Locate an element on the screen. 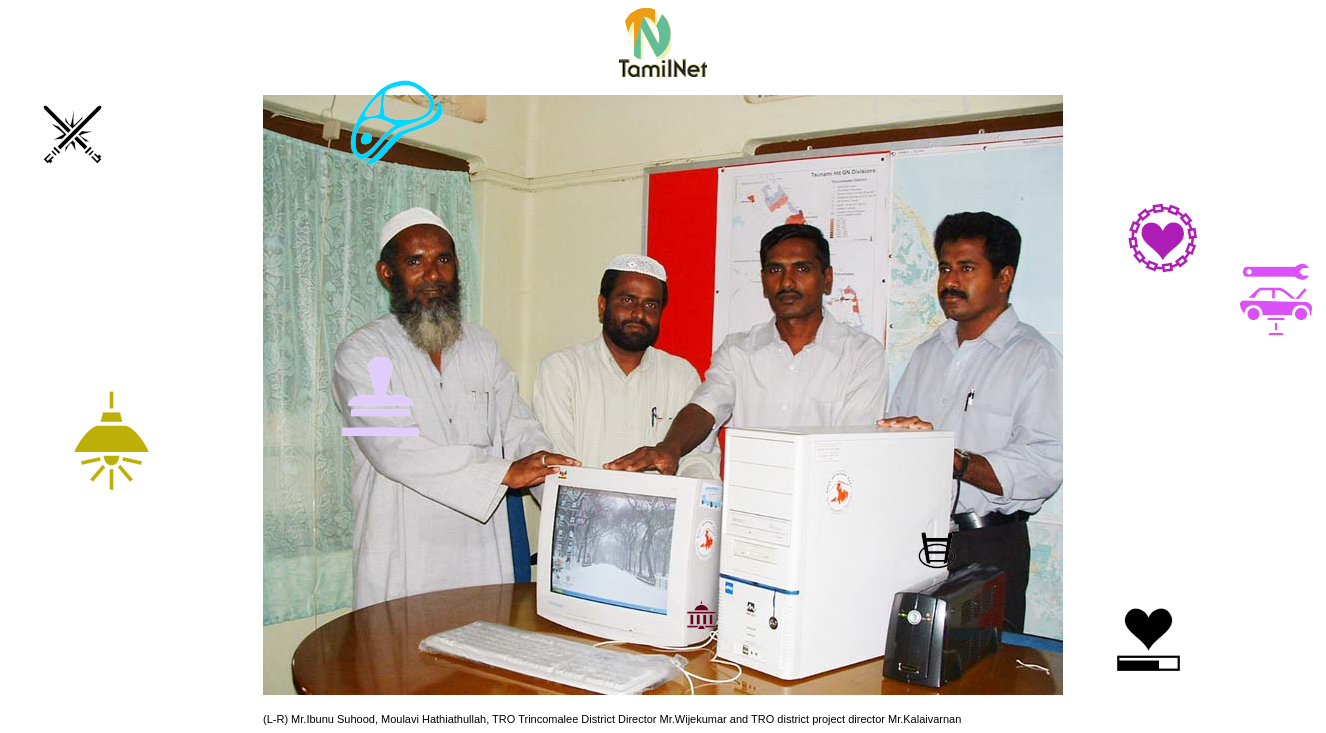  access underground level or basement area is located at coordinates (937, 550).